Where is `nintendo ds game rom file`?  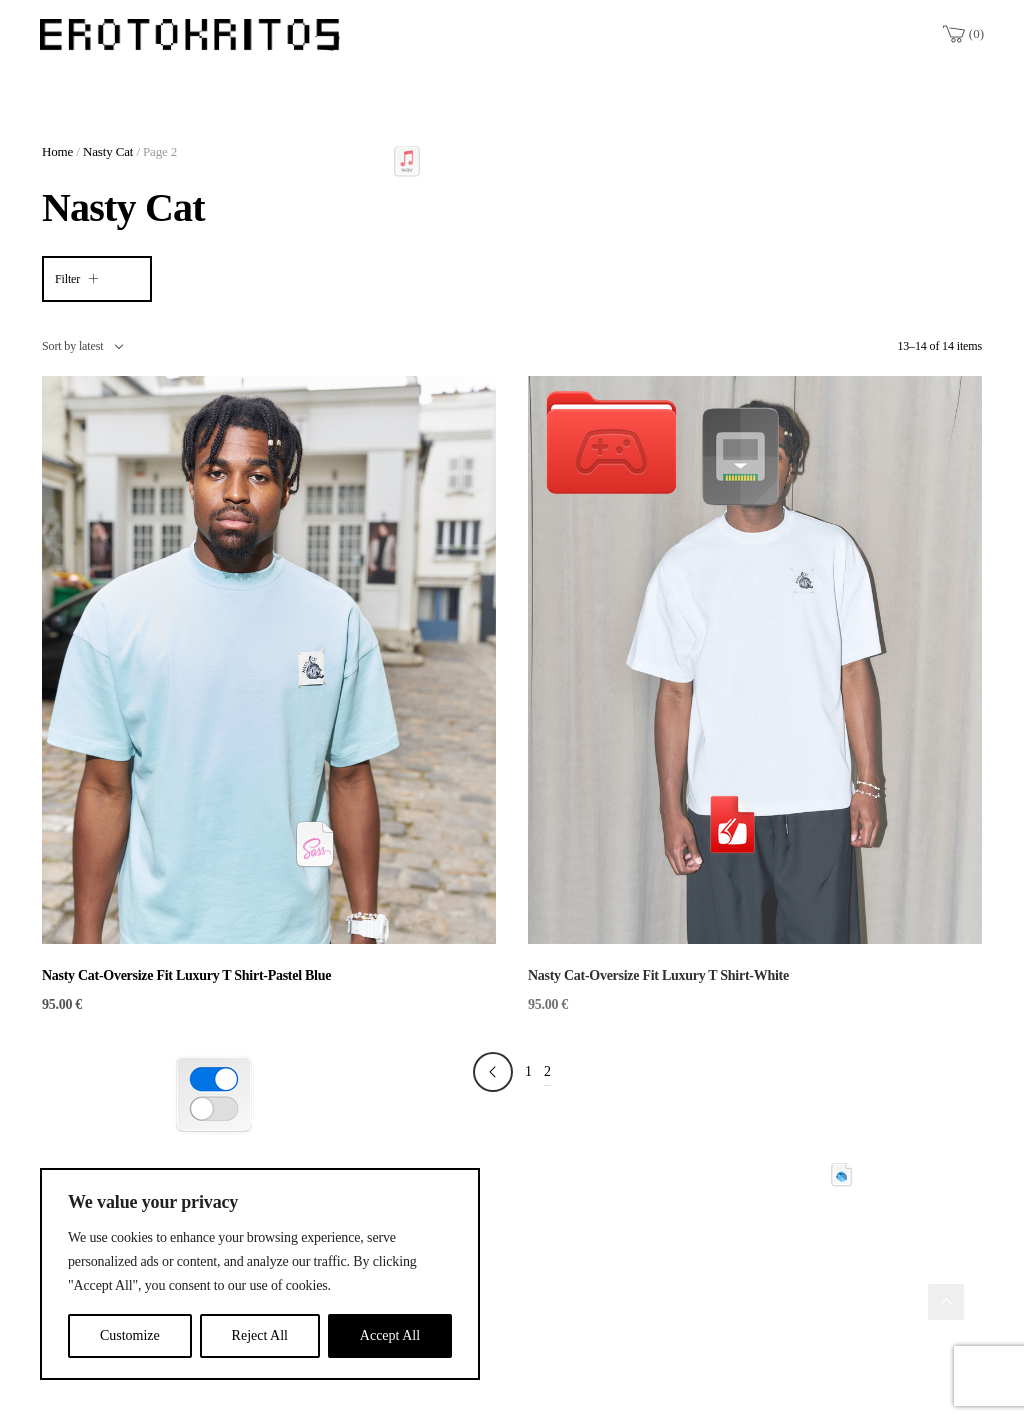 nintendo ds game rom file is located at coordinates (740, 456).